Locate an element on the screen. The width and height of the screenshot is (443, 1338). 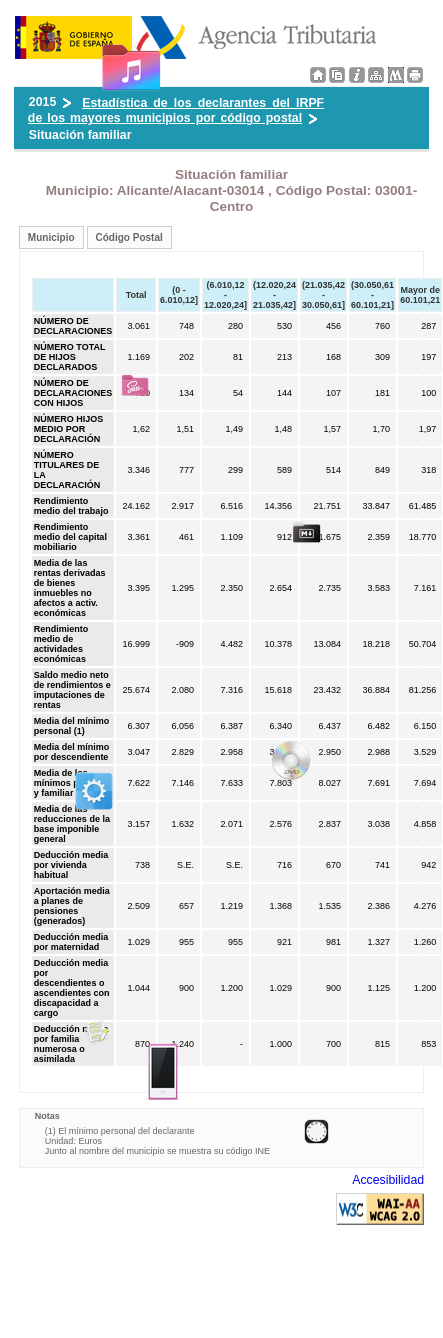
iPod nano device connected is located at coordinates (163, 1072).